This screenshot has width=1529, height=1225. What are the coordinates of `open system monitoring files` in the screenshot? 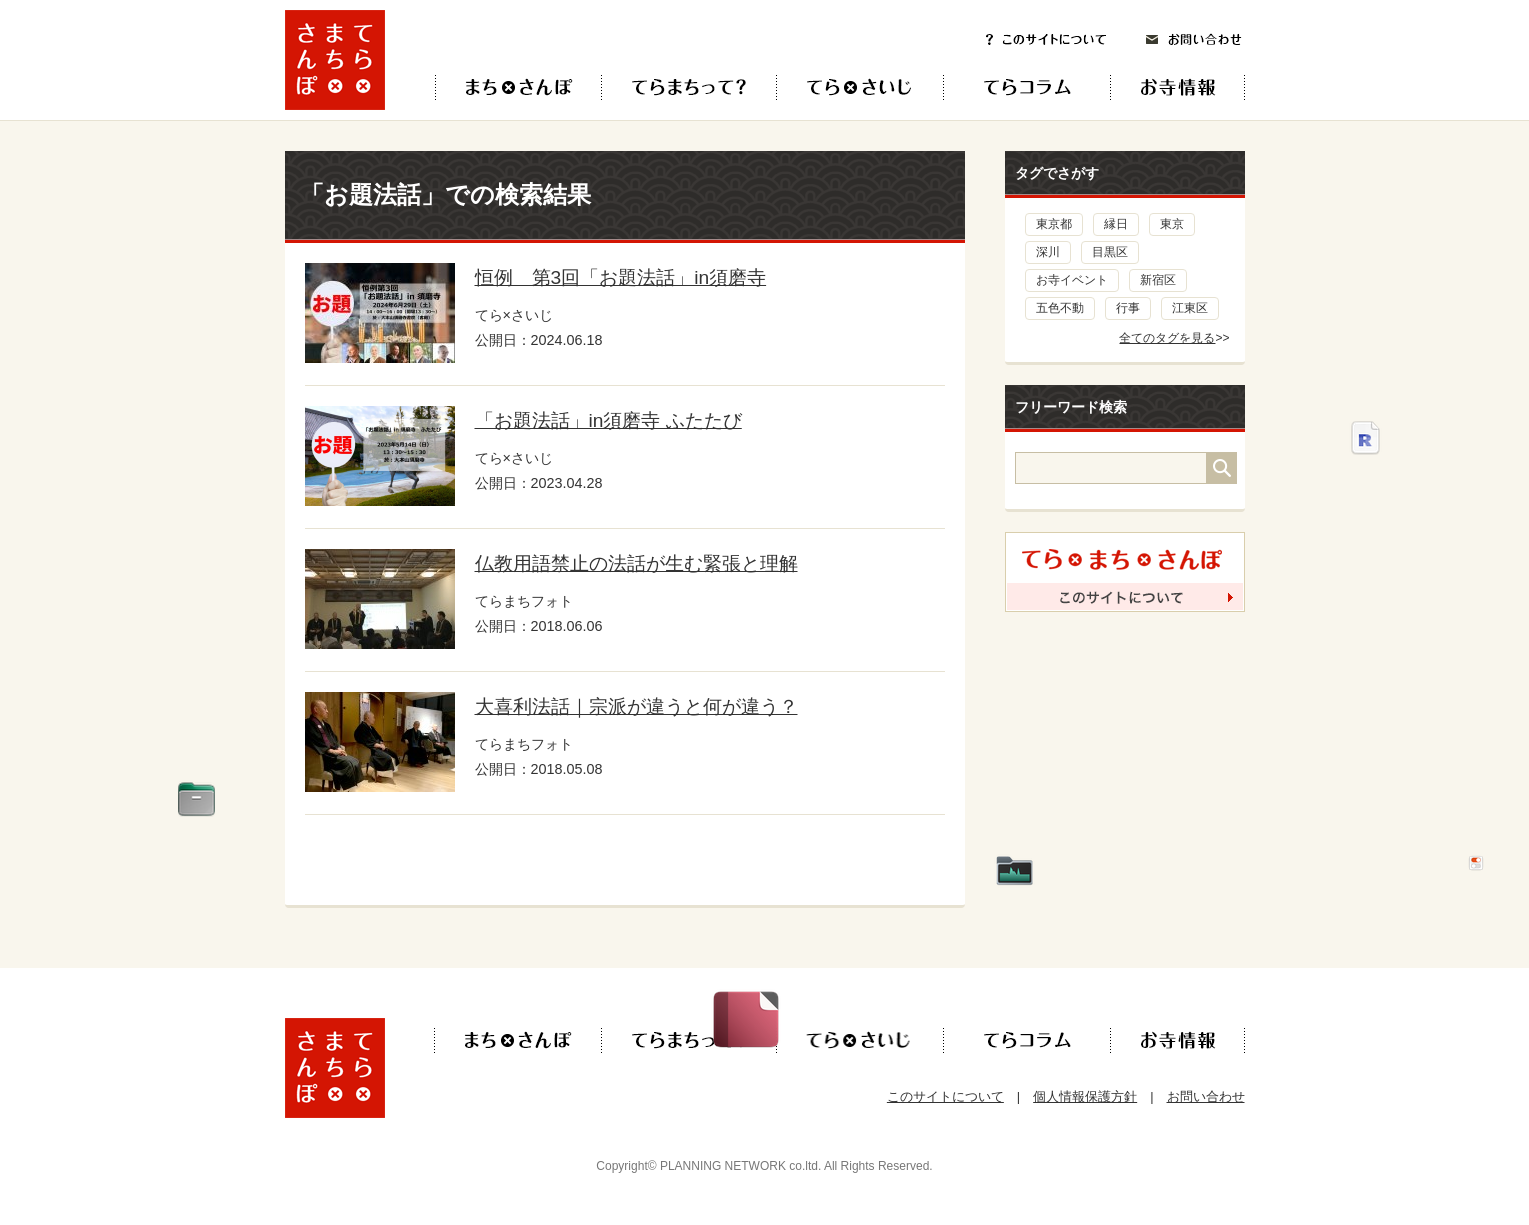 It's located at (1014, 871).